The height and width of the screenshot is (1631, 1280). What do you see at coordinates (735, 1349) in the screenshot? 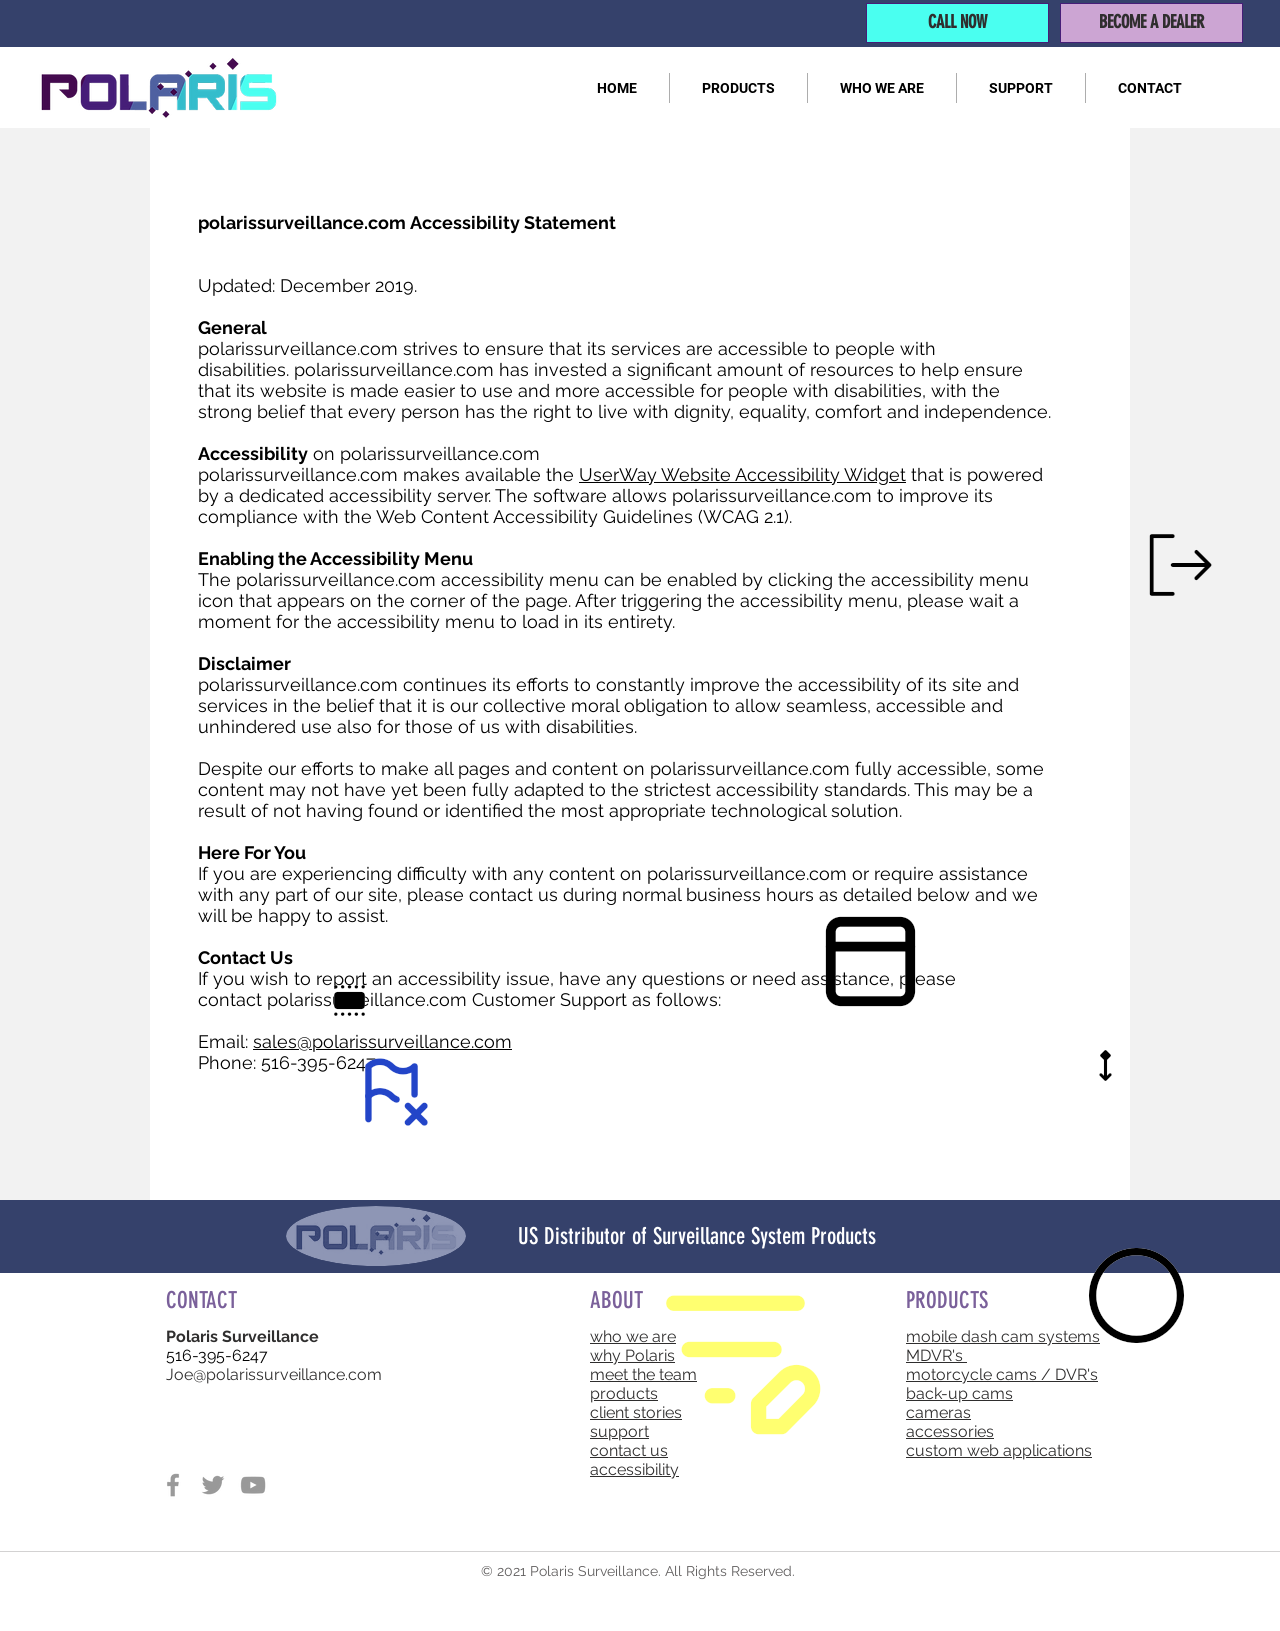
I see `edit filter settings` at bounding box center [735, 1349].